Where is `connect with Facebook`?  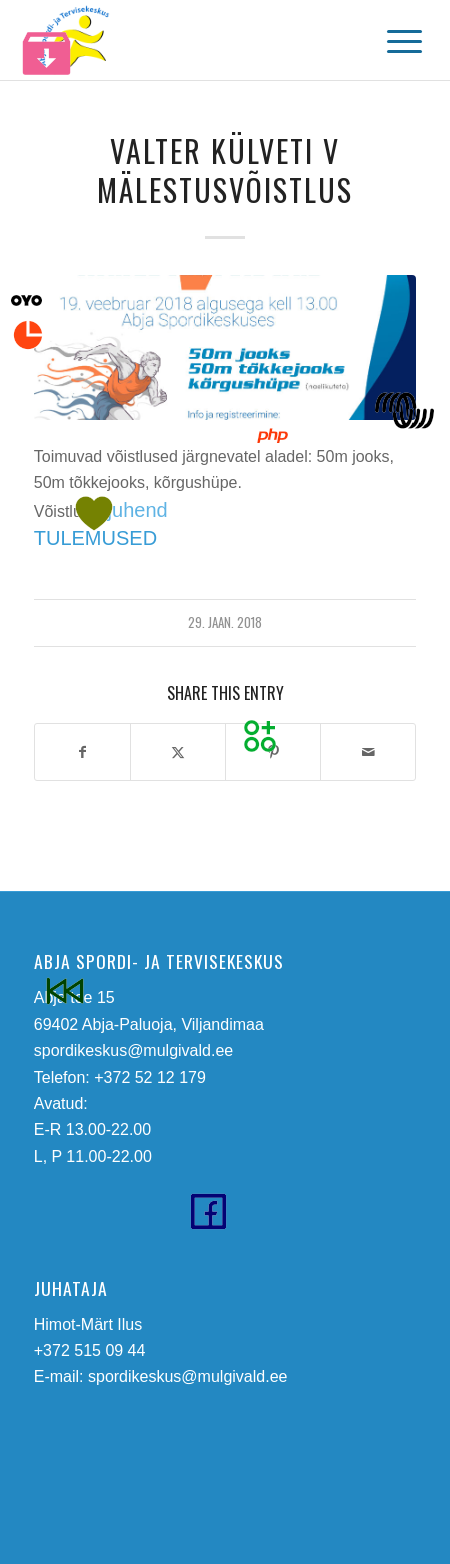 connect with Facebook is located at coordinates (208, 1211).